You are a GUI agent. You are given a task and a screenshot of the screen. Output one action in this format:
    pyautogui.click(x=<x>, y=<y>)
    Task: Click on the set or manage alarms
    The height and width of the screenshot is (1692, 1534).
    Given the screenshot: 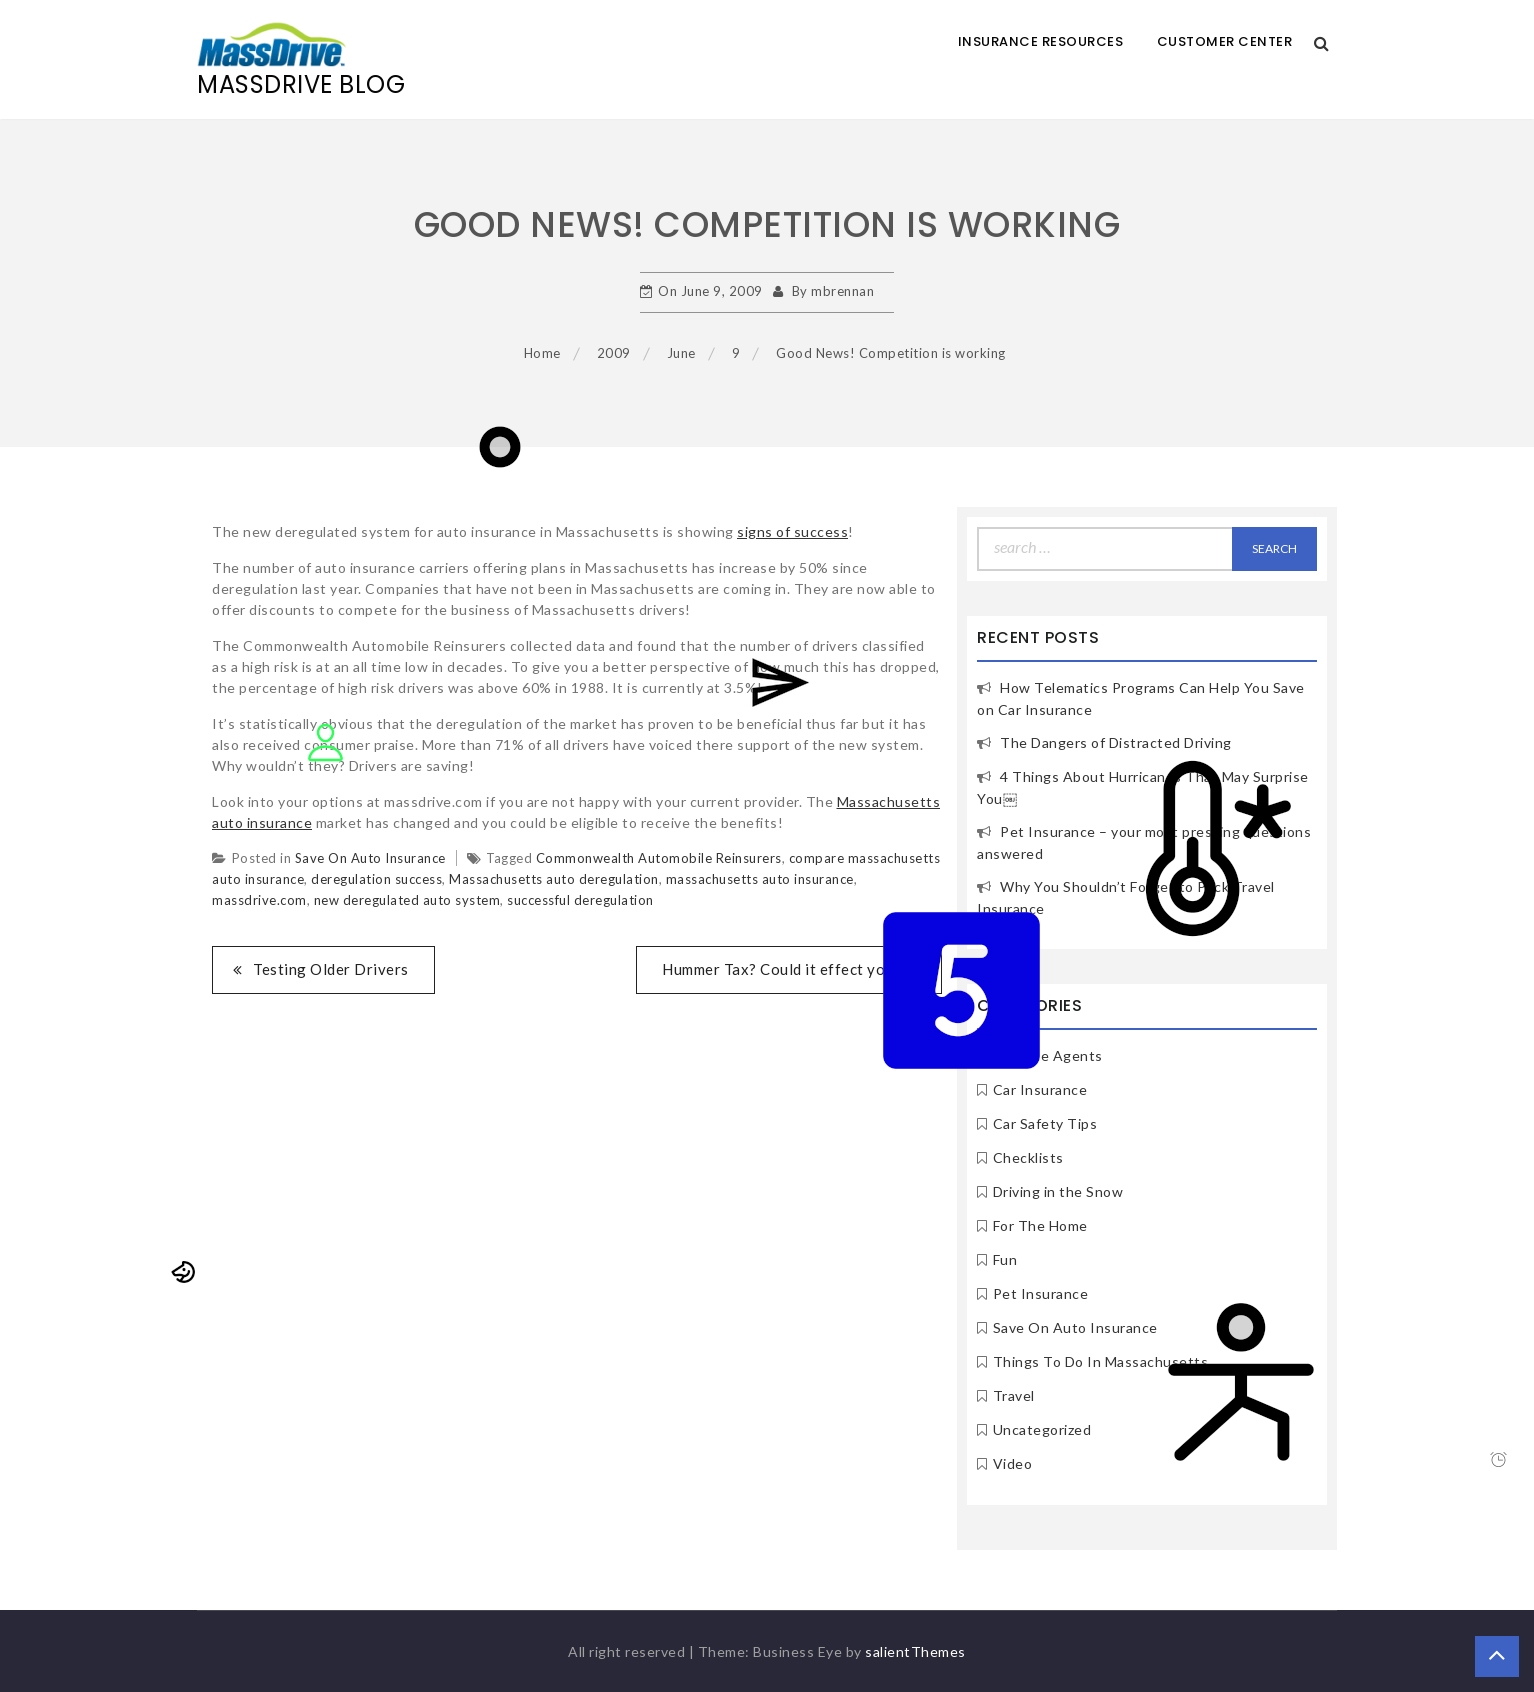 What is the action you would take?
    pyautogui.click(x=1498, y=1459)
    